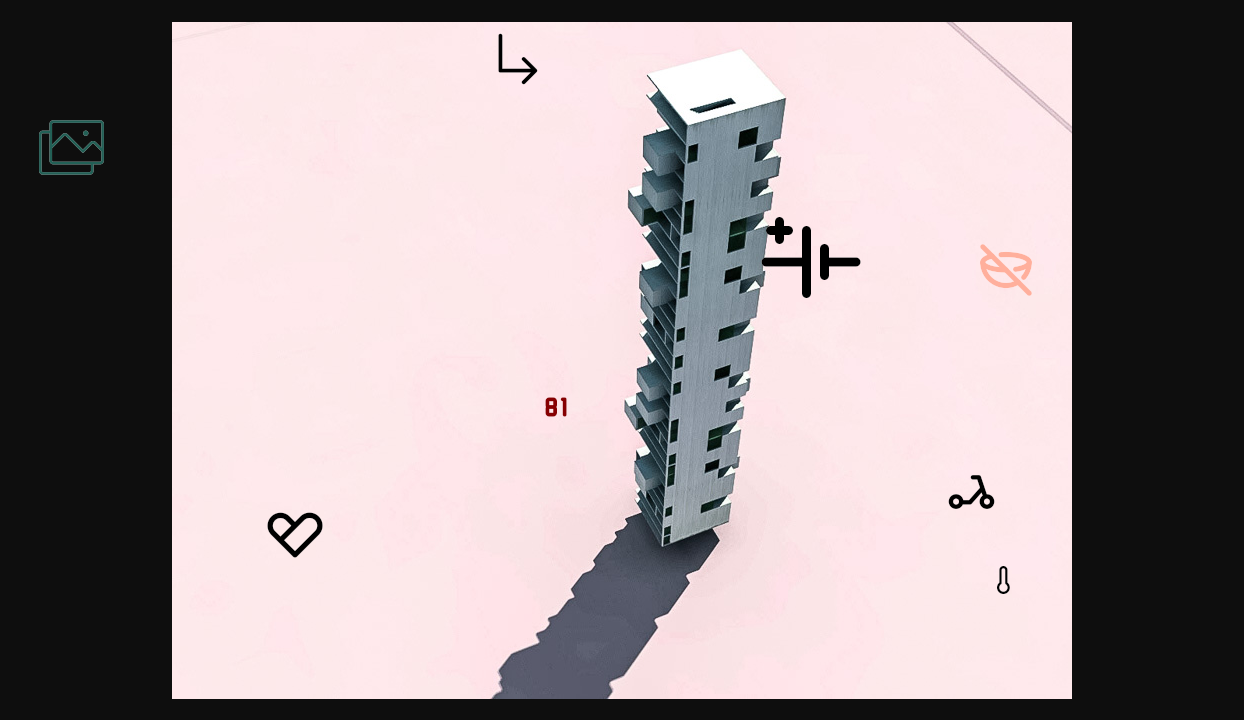 Image resolution: width=1244 pixels, height=720 pixels. I want to click on view current temperature, so click(1004, 580).